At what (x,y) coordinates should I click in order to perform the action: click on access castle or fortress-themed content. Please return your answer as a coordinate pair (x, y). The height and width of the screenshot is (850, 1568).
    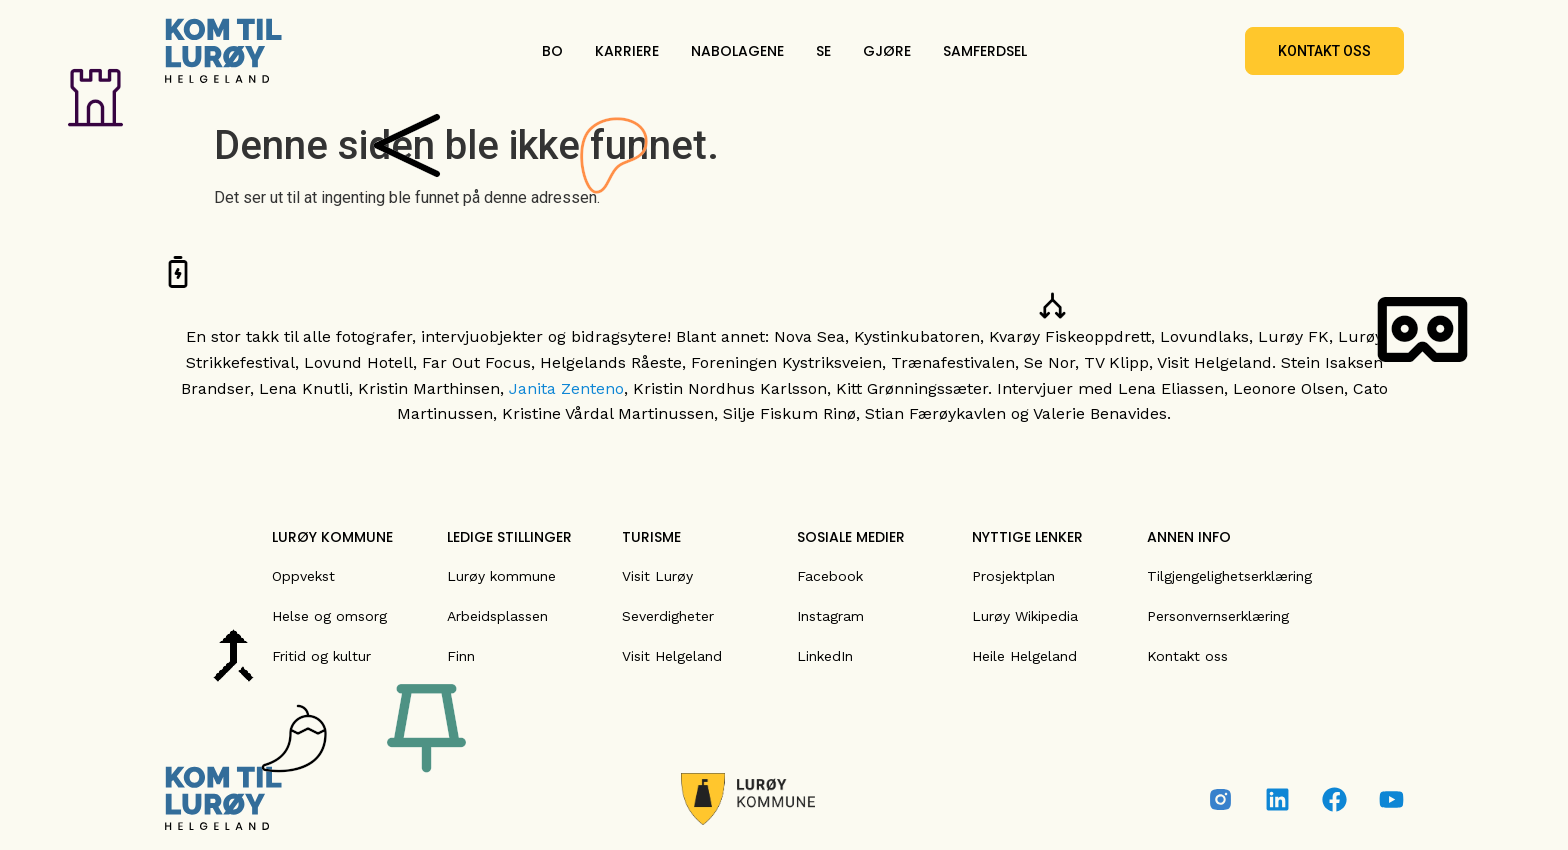
    Looking at the image, I should click on (95, 96).